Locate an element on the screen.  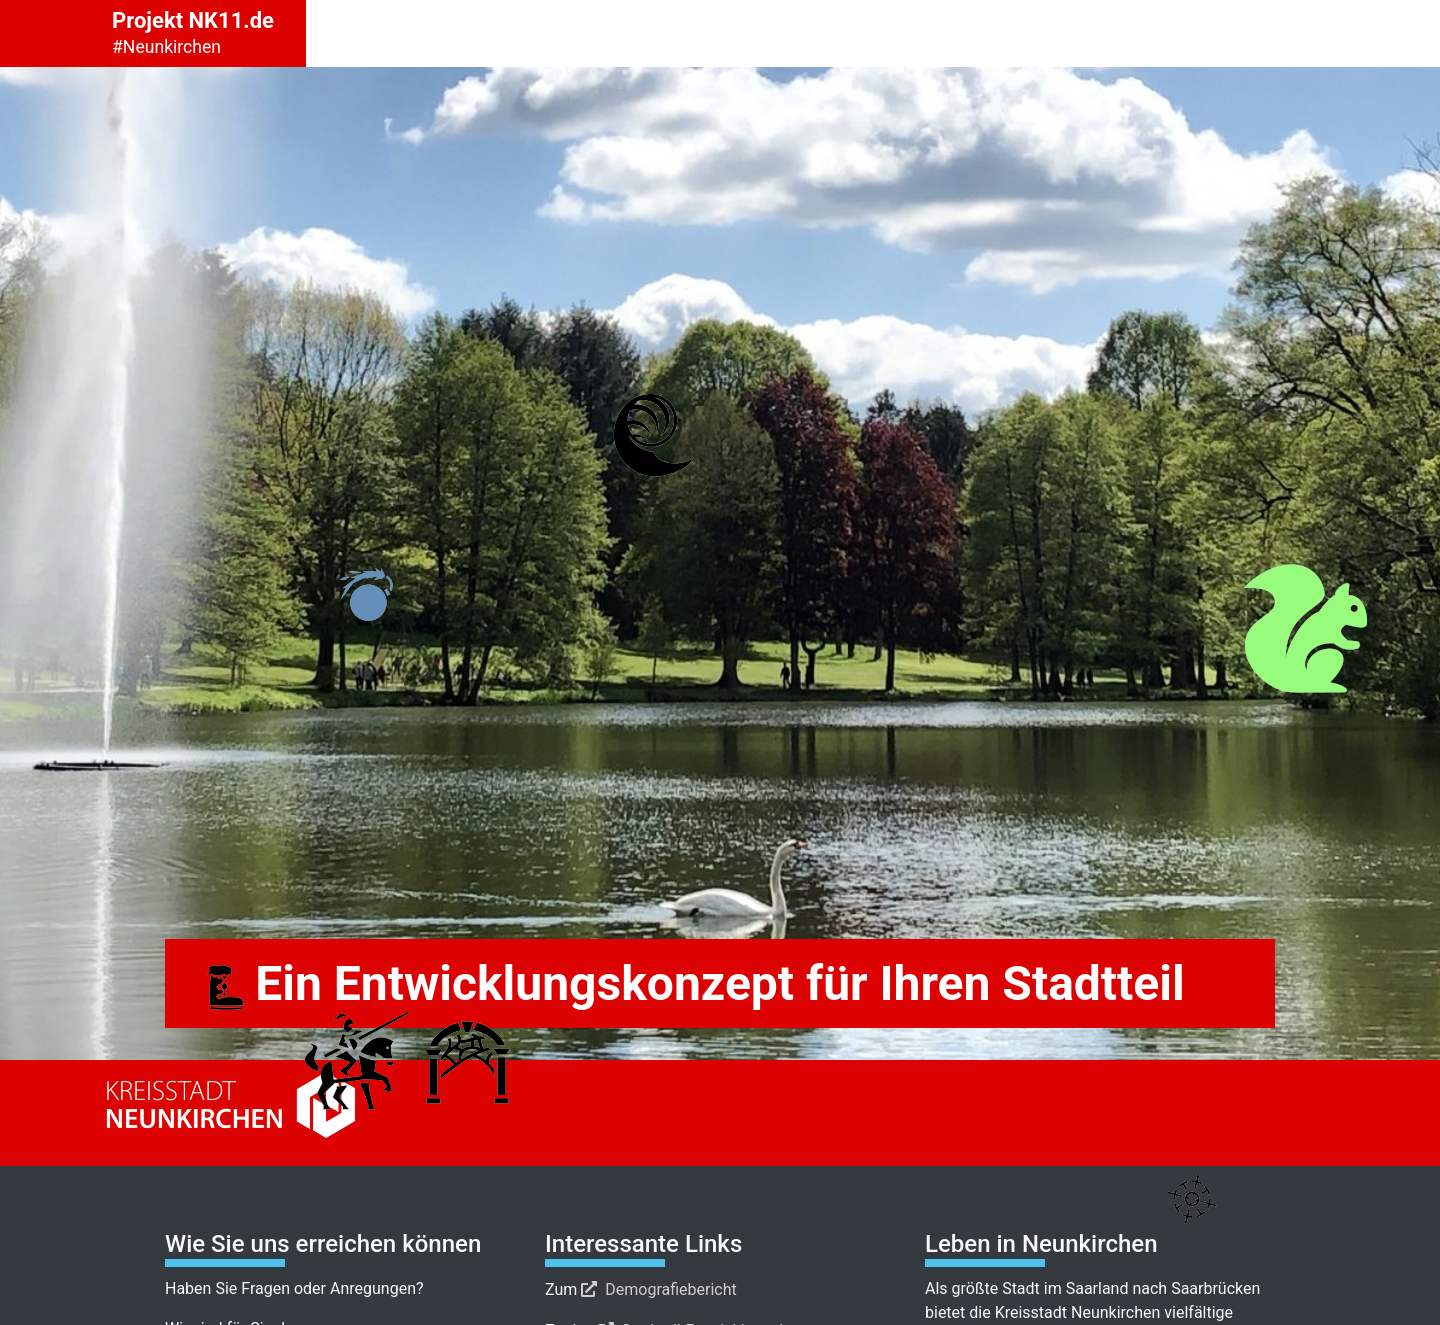
enter a dungeon or underground area is located at coordinates (467, 1062).